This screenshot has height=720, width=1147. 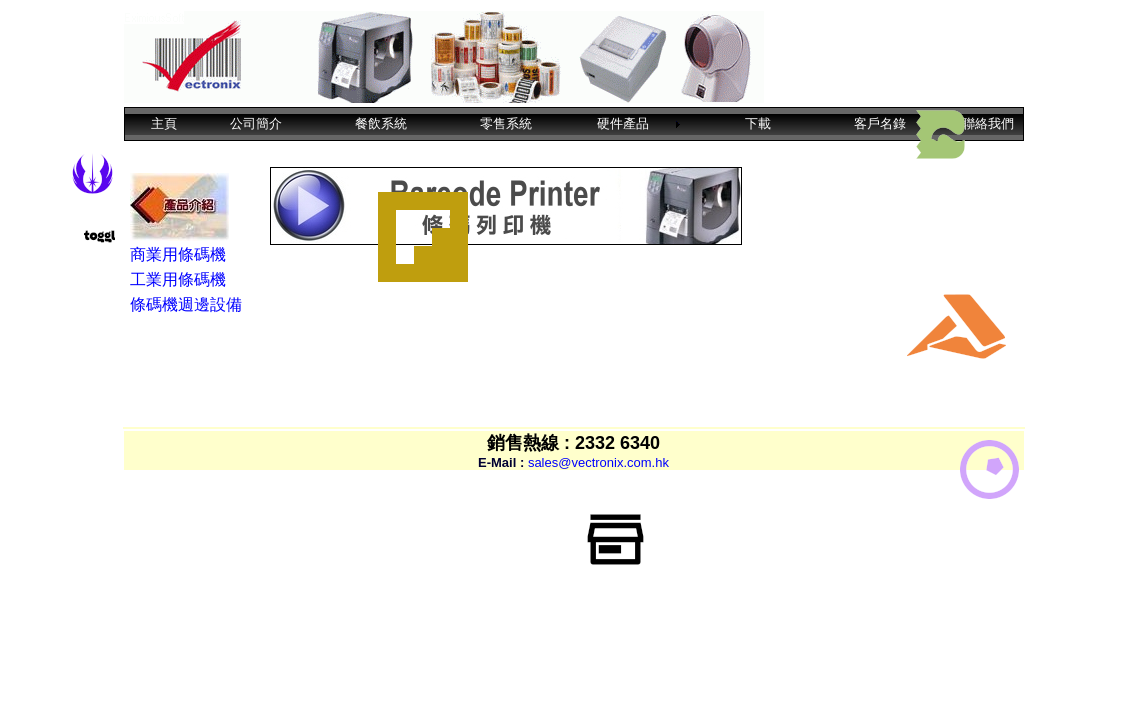 What do you see at coordinates (615, 539) in the screenshot?
I see `browse or open the store` at bounding box center [615, 539].